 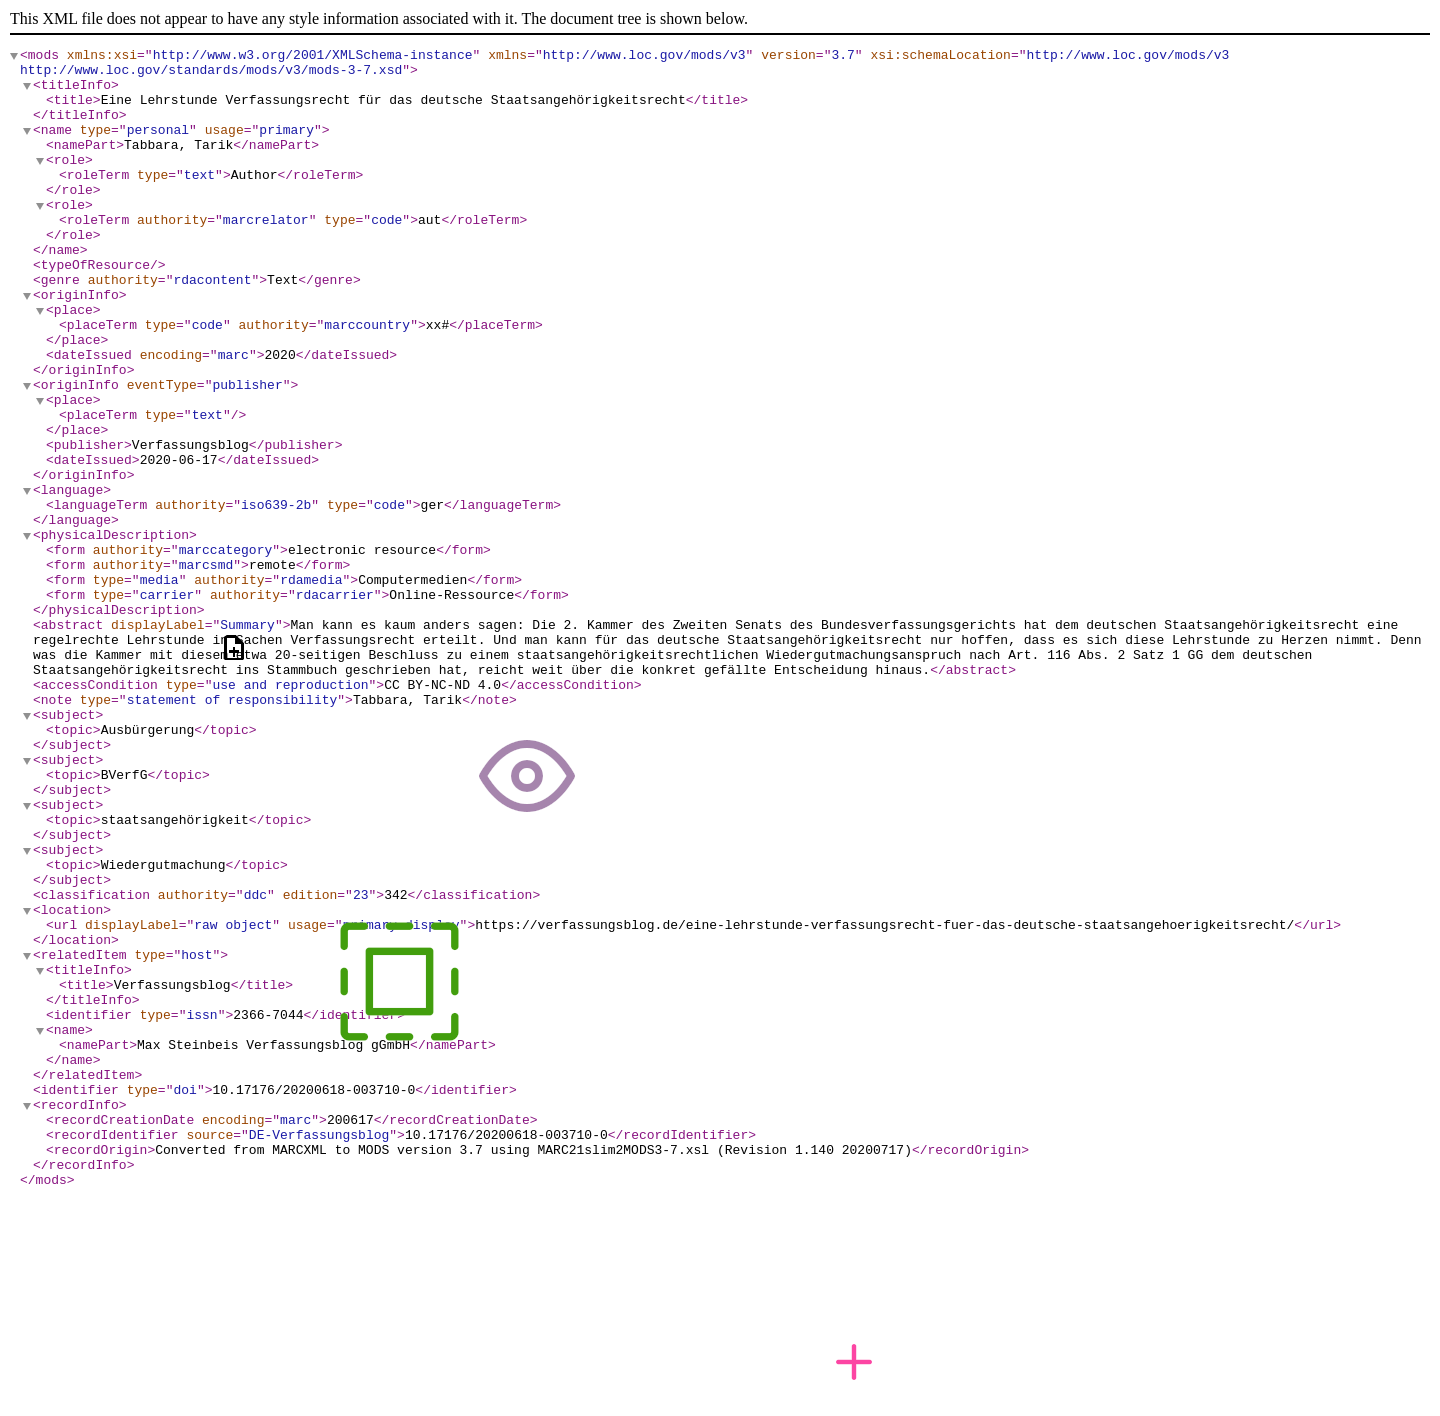 I want to click on view or preview content, so click(x=527, y=776).